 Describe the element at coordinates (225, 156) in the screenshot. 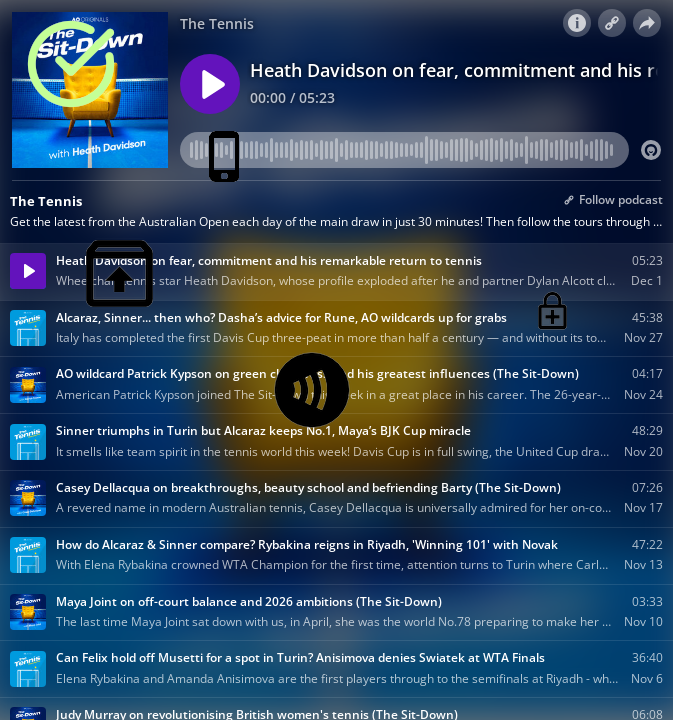

I see `indicates mobile device or smartphone` at that location.